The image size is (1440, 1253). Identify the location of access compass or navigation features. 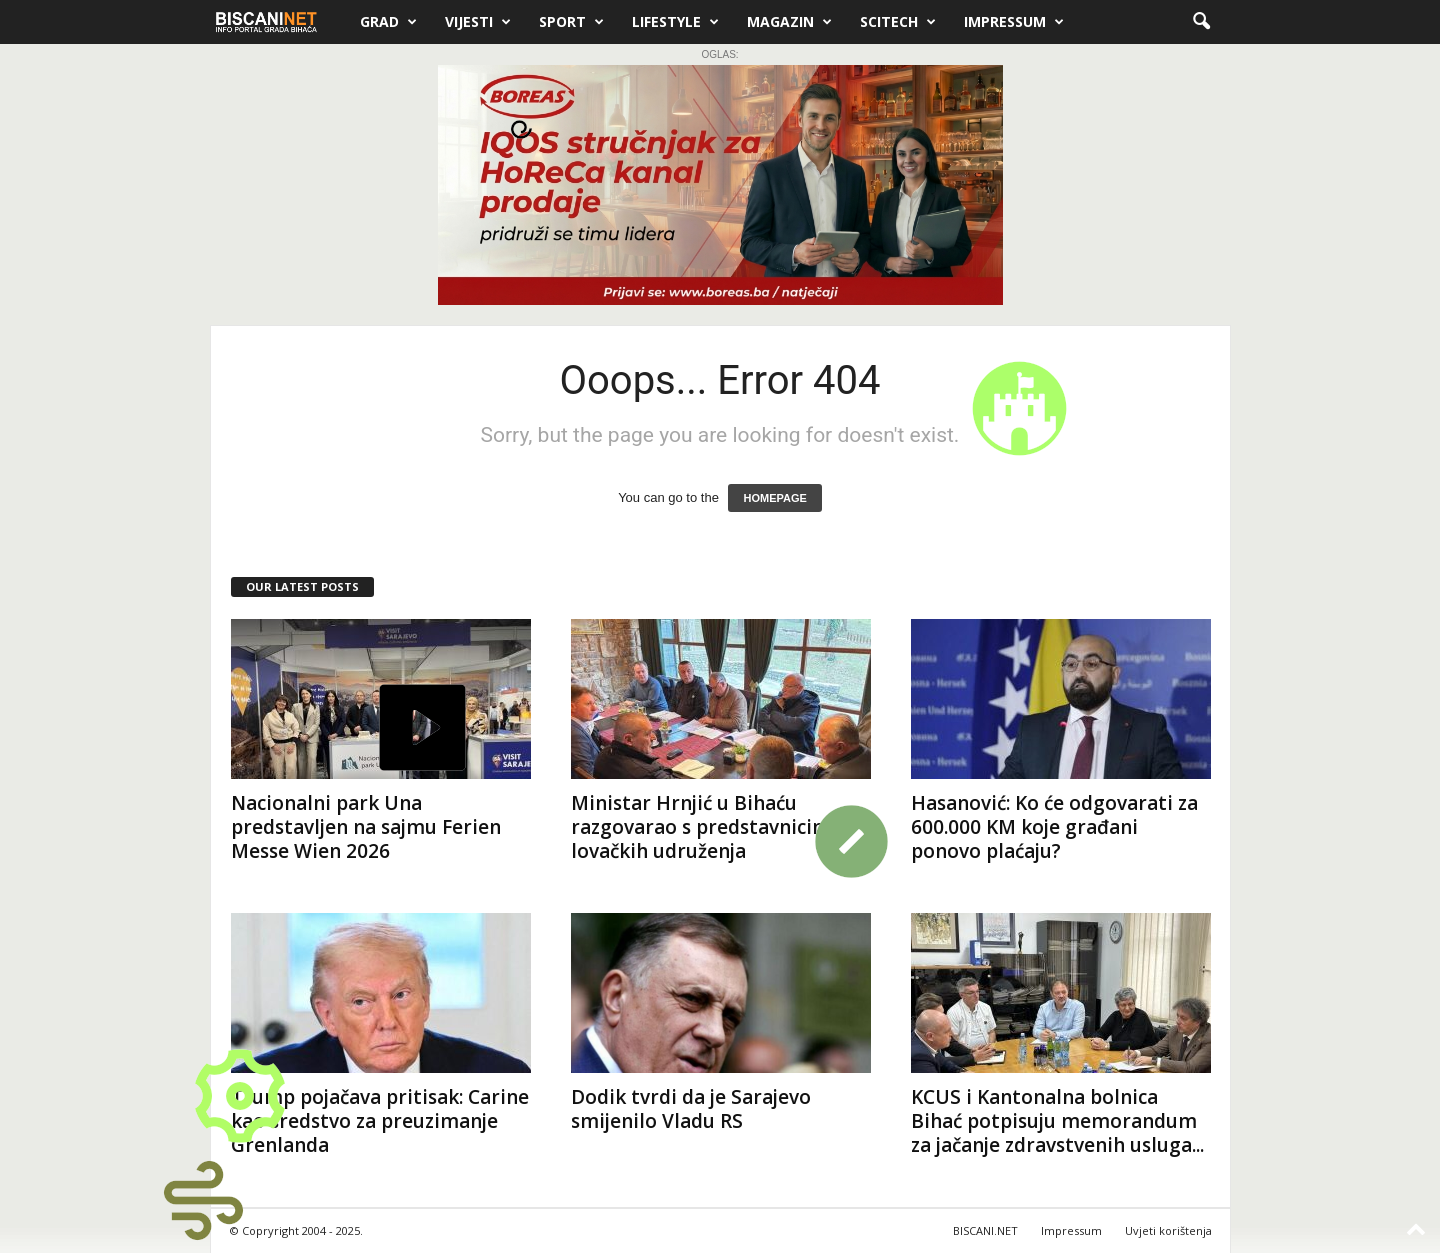
(851, 841).